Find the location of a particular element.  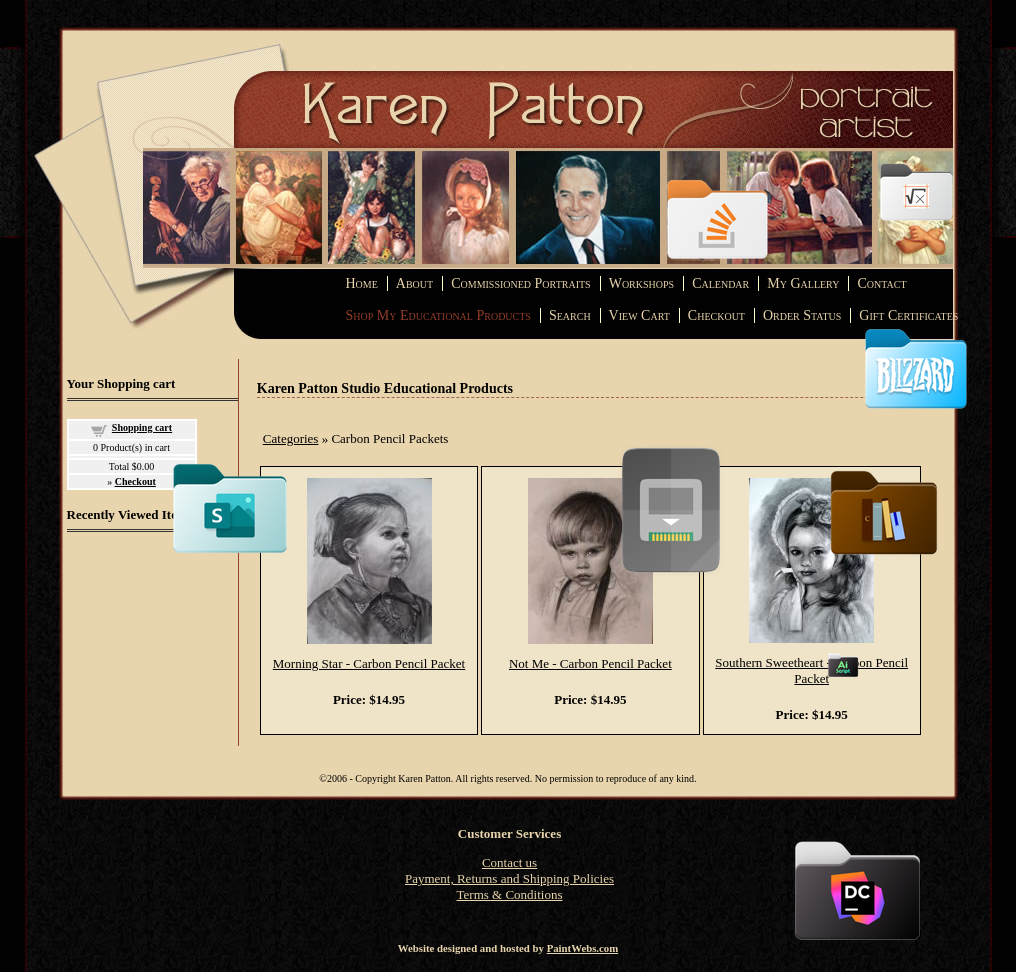

folder containing Blizzard games or files is located at coordinates (915, 371).